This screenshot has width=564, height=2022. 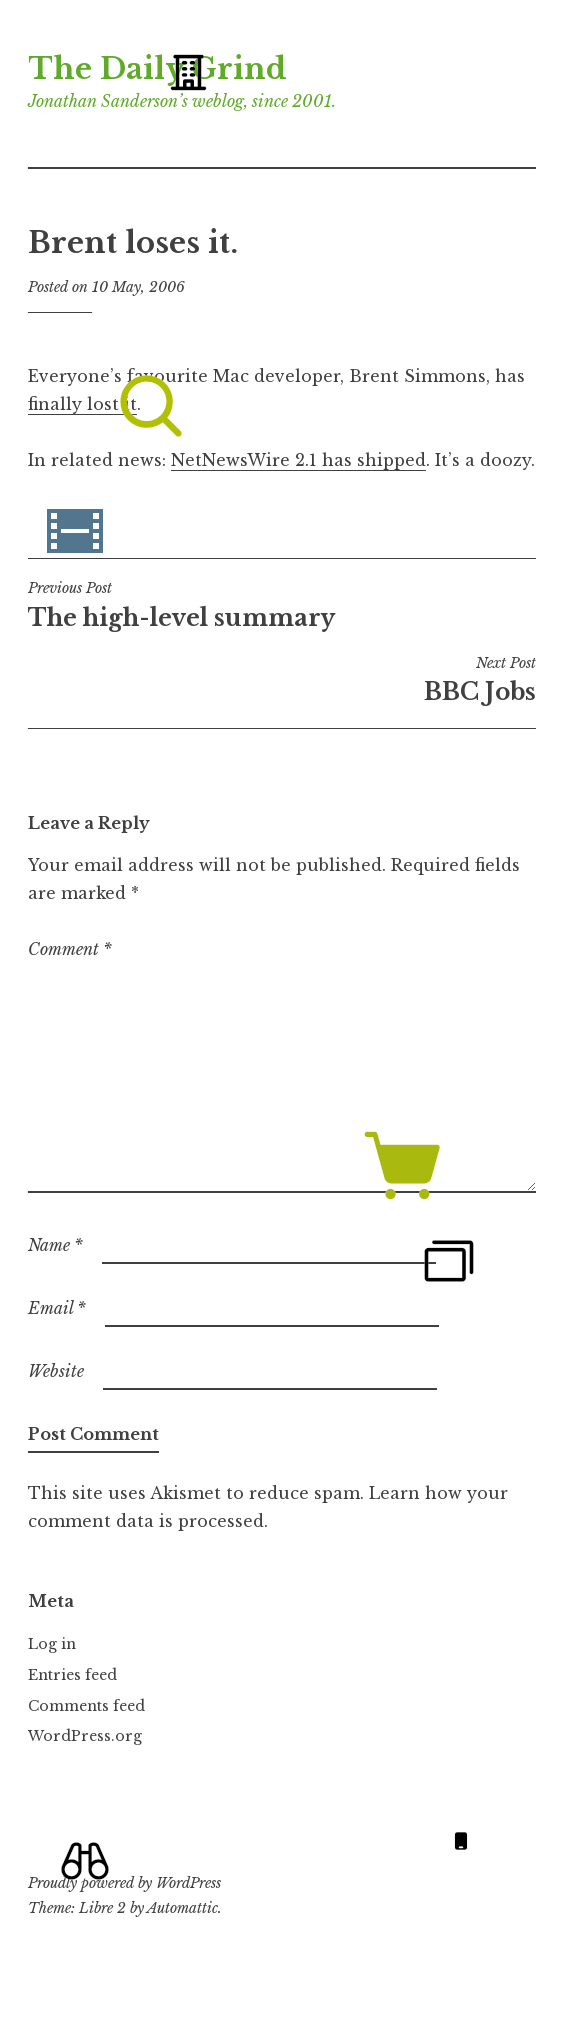 What do you see at coordinates (151, 406) in the screenshot?
I see `search for content or items` at bounding box center [151, 406].